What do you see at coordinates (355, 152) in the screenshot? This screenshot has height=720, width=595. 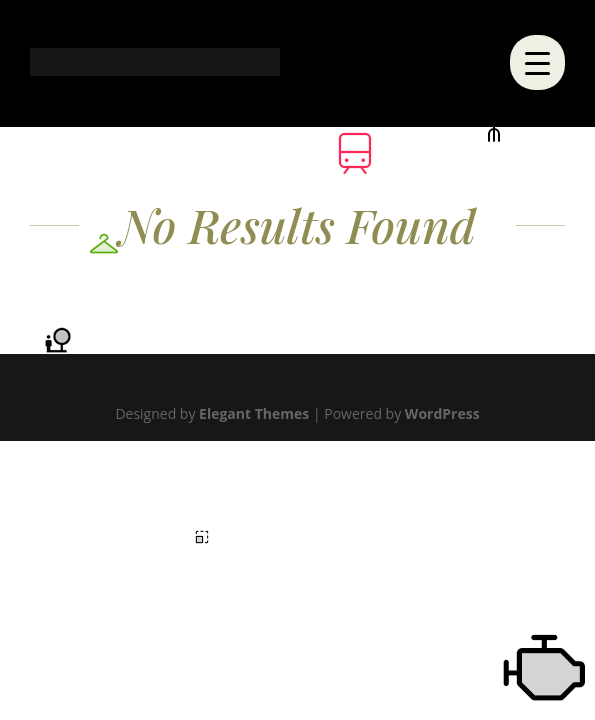 I see `access train or rail transit options` at bounding box center [355, 152].